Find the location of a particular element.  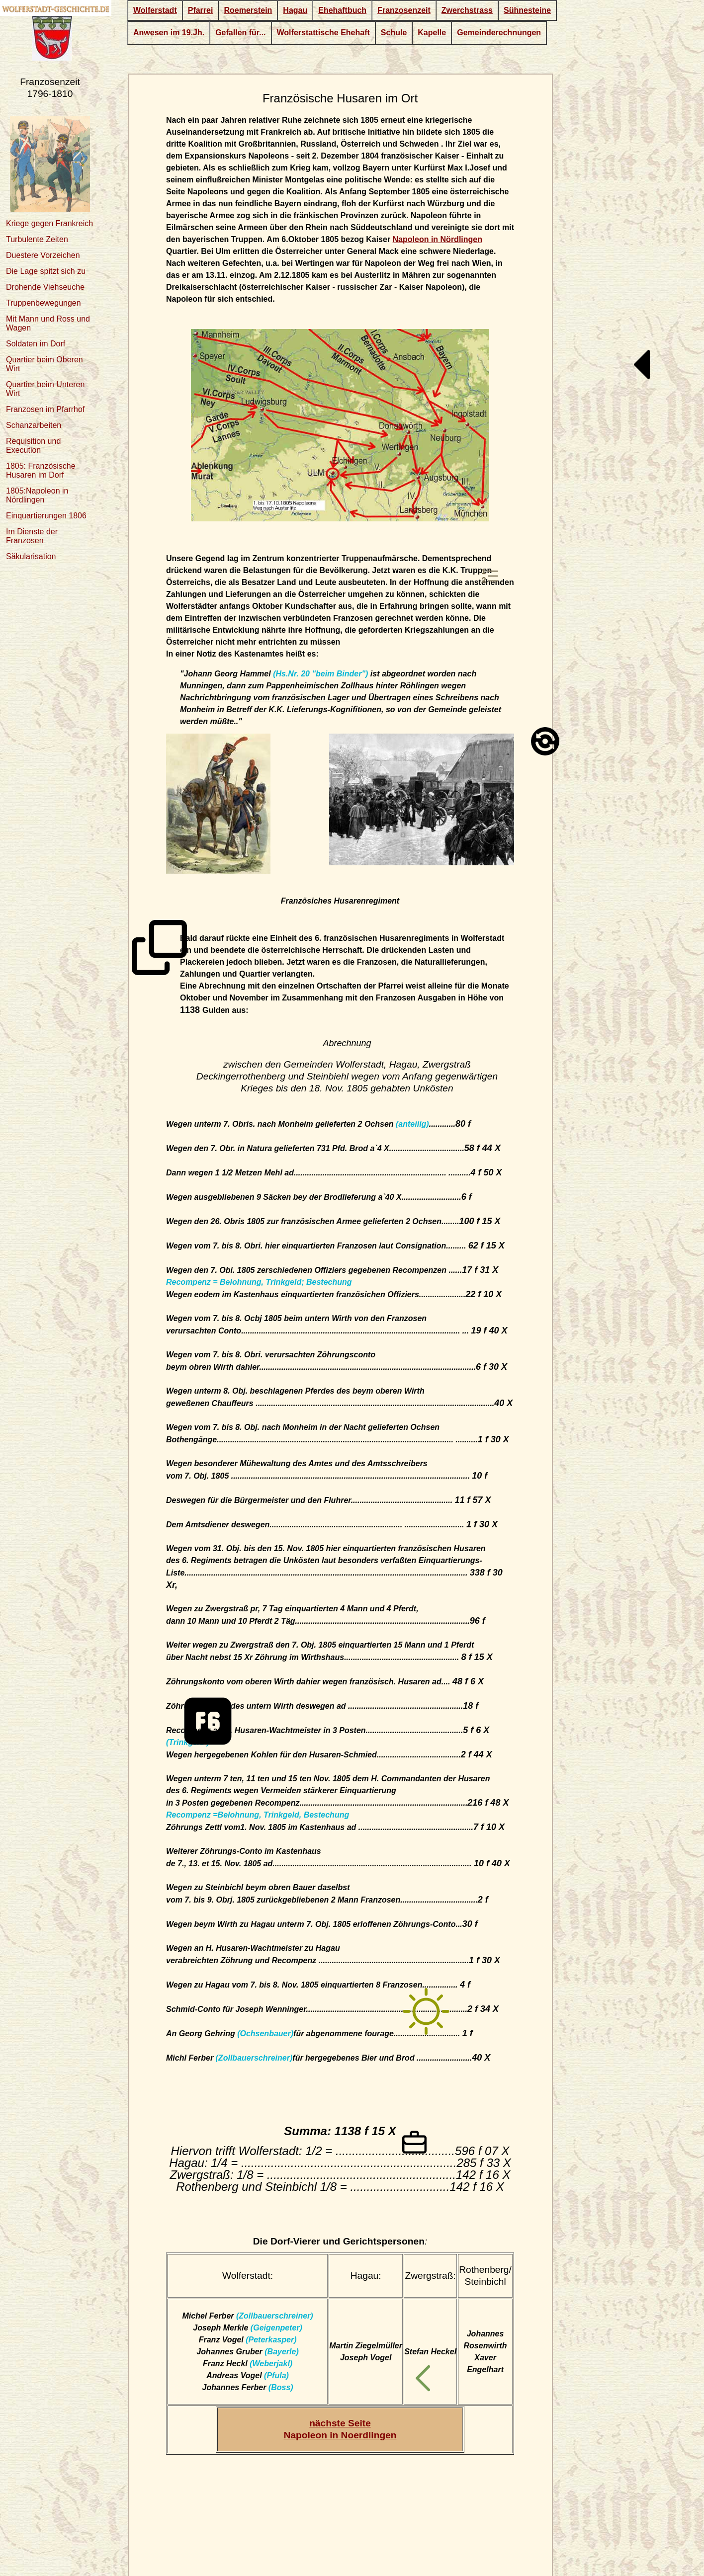

create a numbered list is located at coordinates (491, 576).